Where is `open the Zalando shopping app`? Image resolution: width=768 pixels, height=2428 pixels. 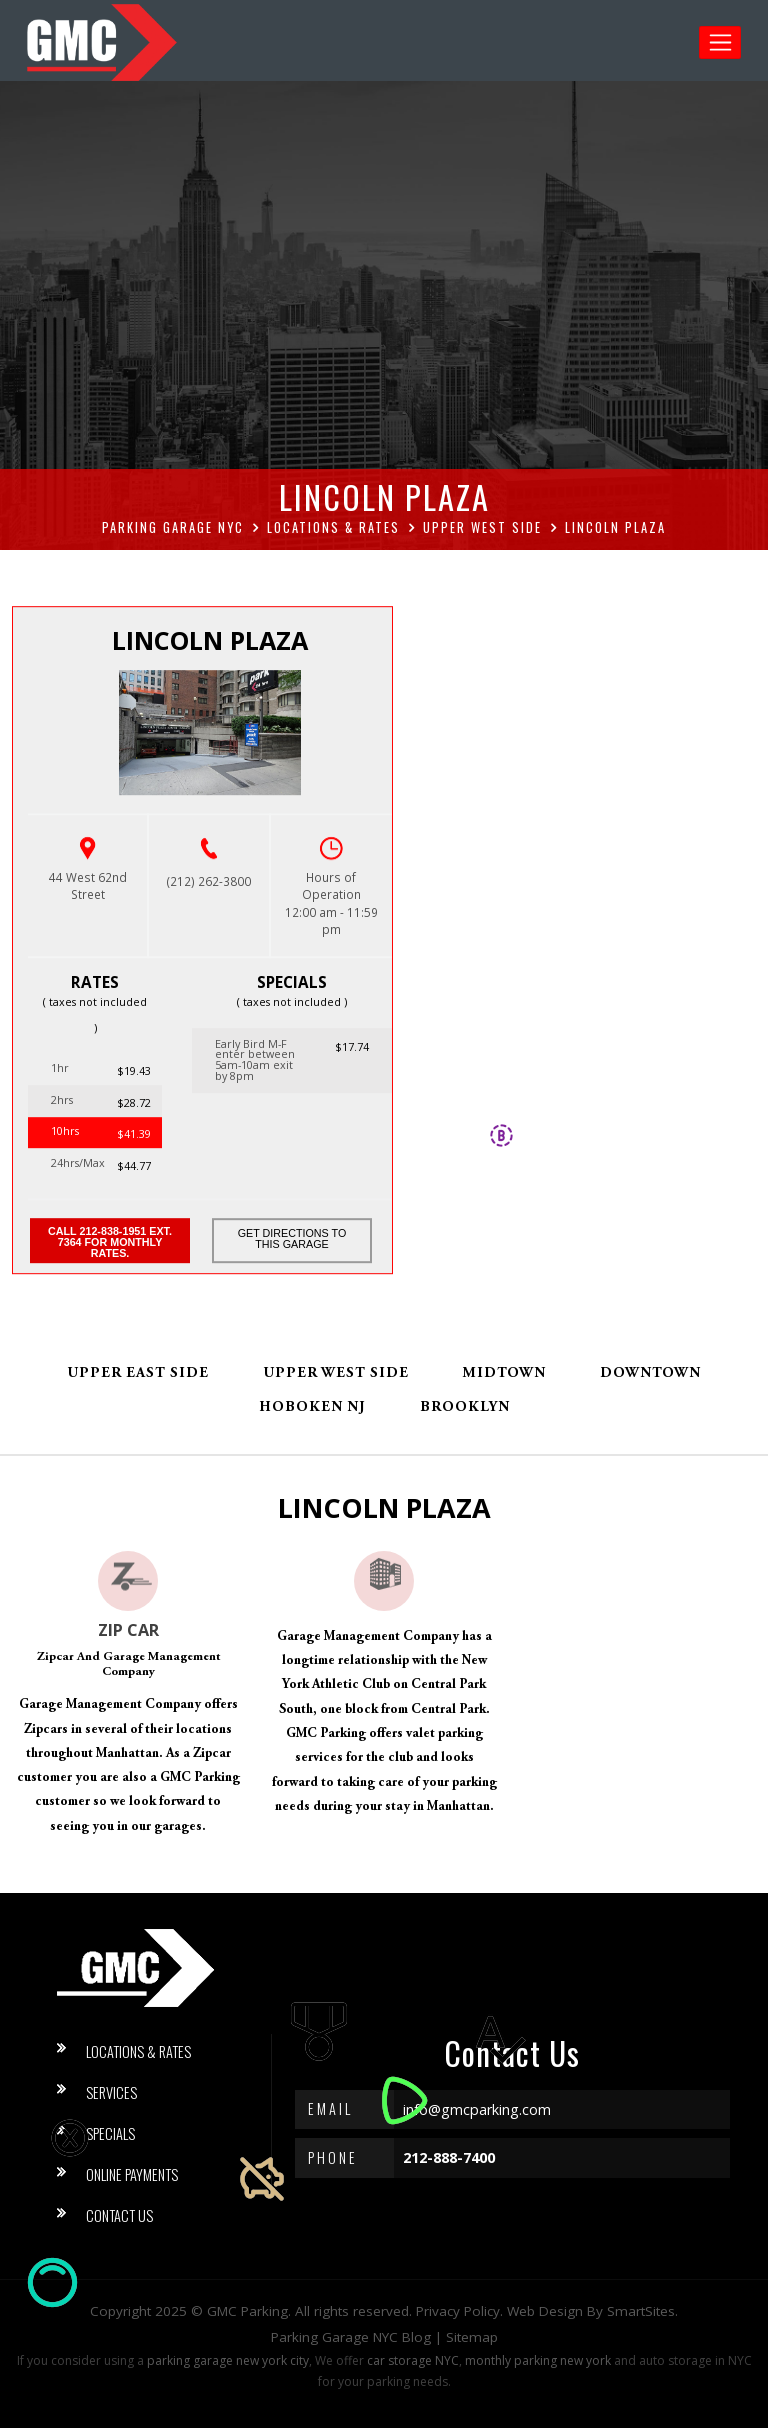
open the Zalando shopping app is located at coordinates (403, 2100).